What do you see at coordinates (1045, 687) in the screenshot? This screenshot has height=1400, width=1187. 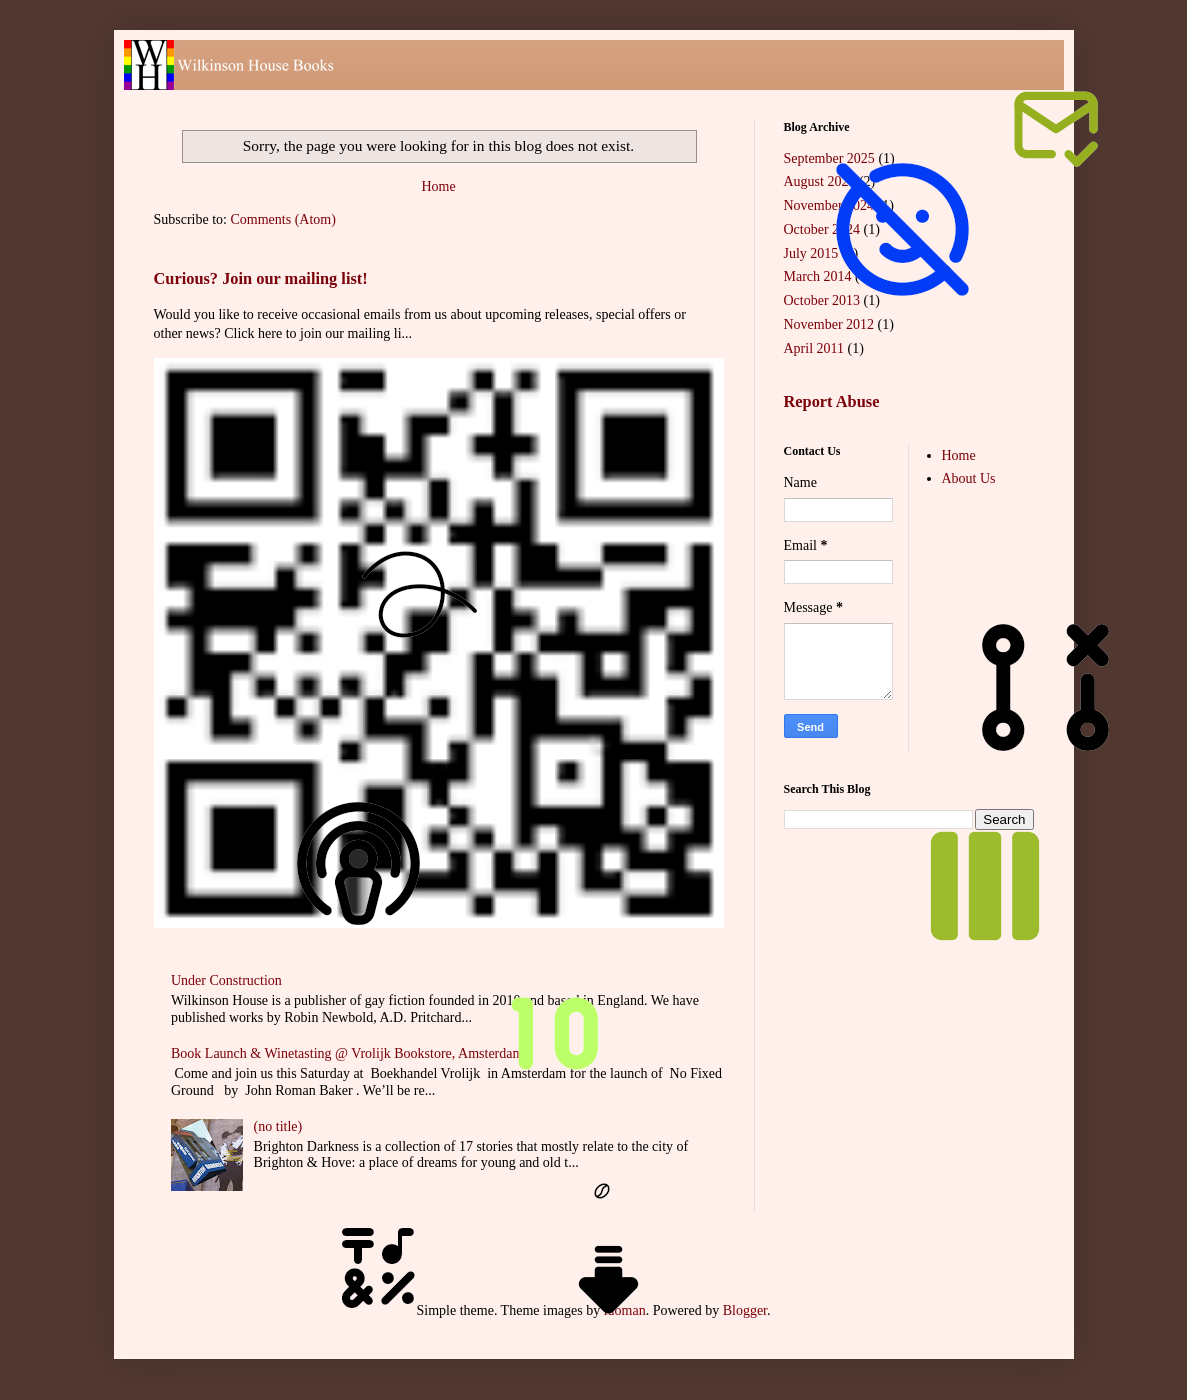 I see `a closed or rejected pull request` at bounding box center [1045, 687].